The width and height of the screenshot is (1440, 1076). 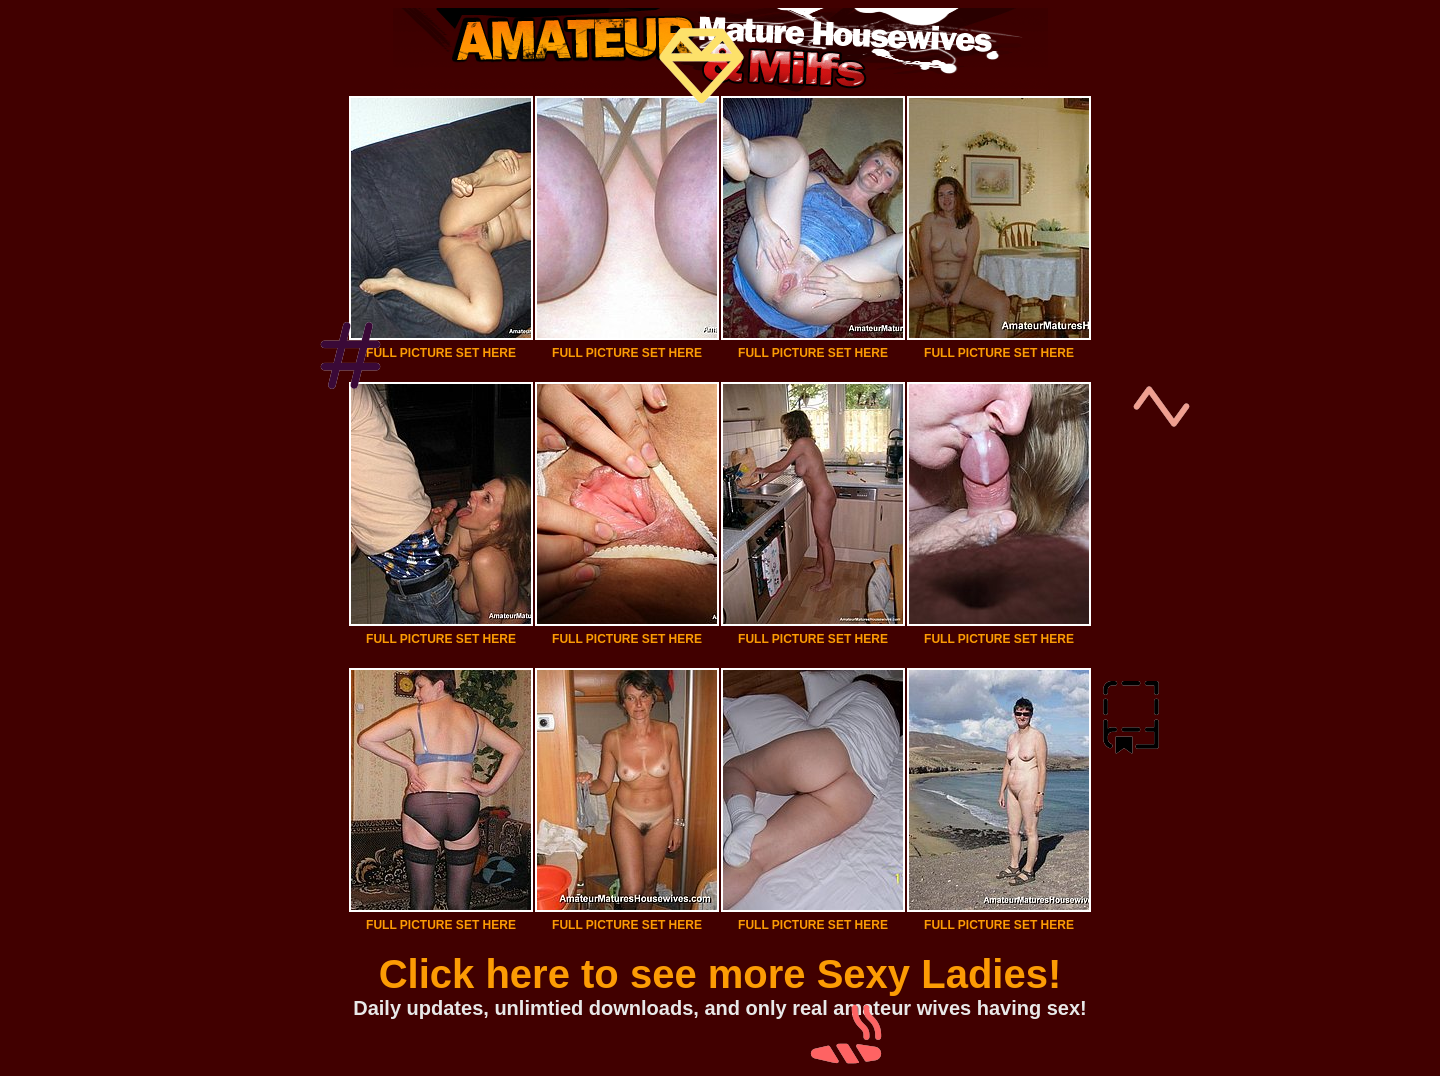 I want to click on create a new repository from a template, so click(x=1131, y=718).